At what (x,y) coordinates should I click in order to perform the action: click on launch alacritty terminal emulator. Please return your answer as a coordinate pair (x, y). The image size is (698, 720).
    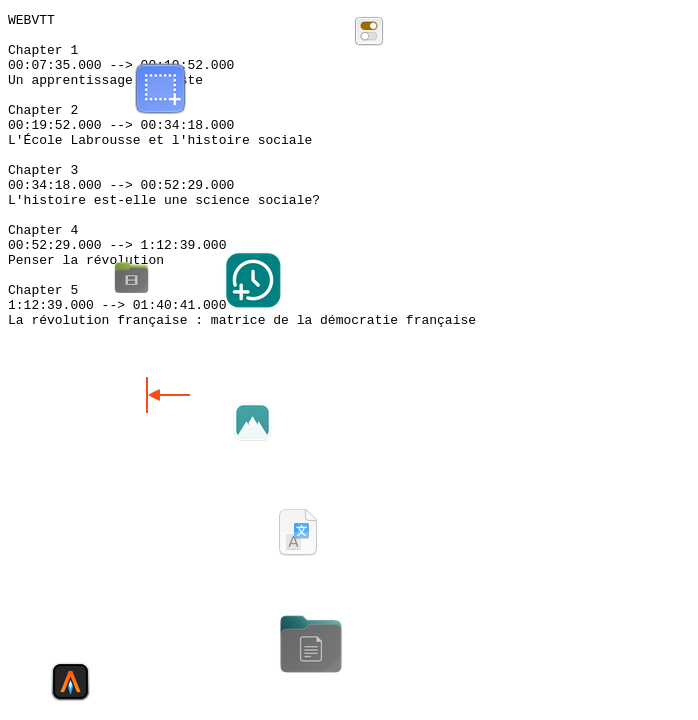
    Looking at the image, I should click on (70, 681).